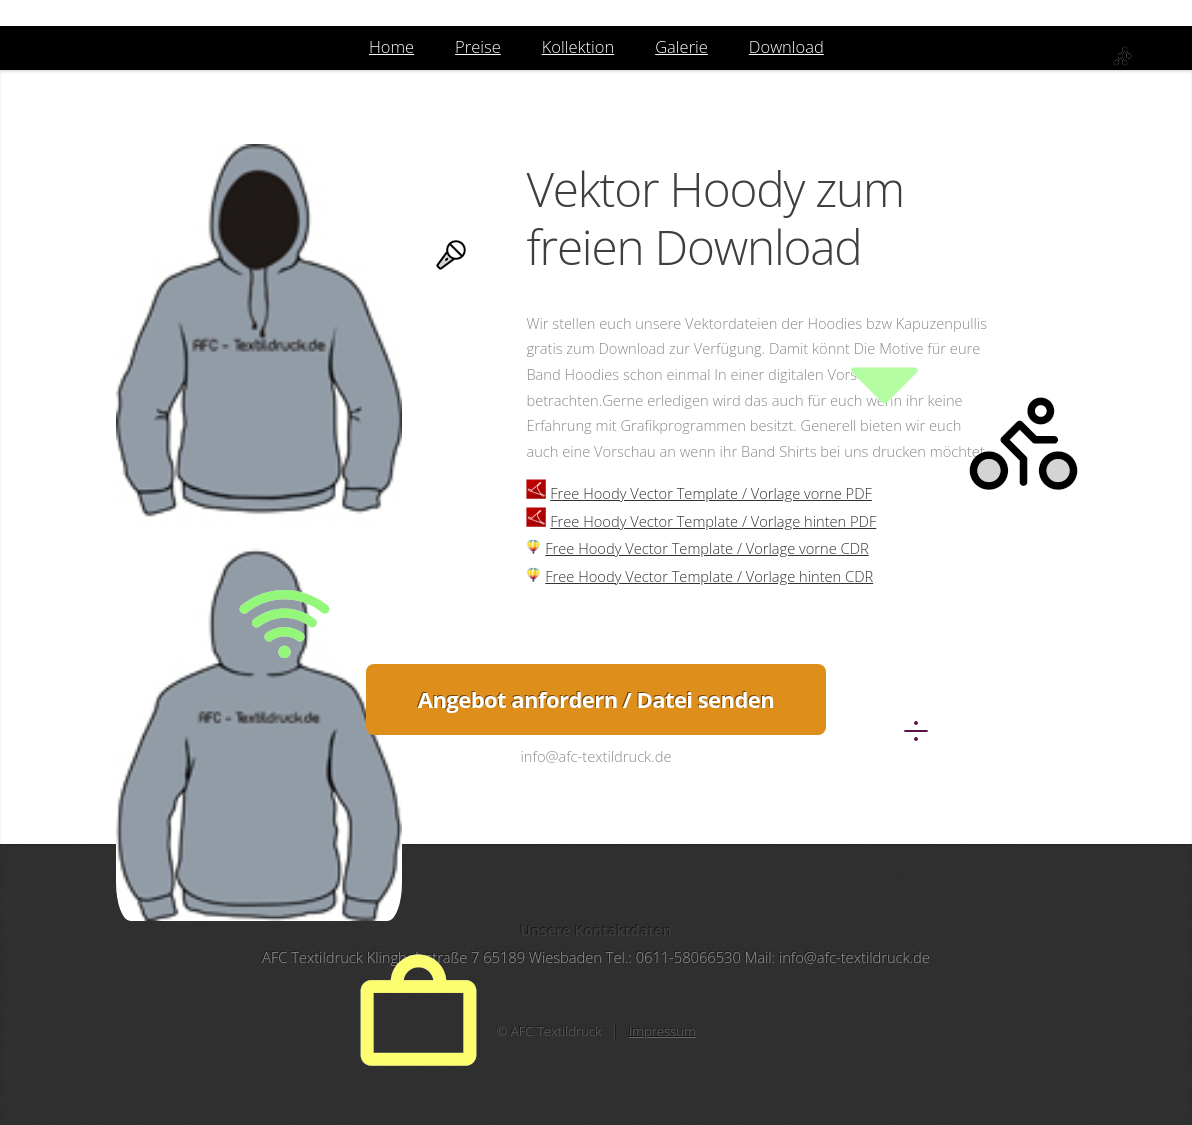  What do you see at coordinates (884, 382) in the screenshot?
I see `expand a dropdown menu` at bounding box center [884, 382].